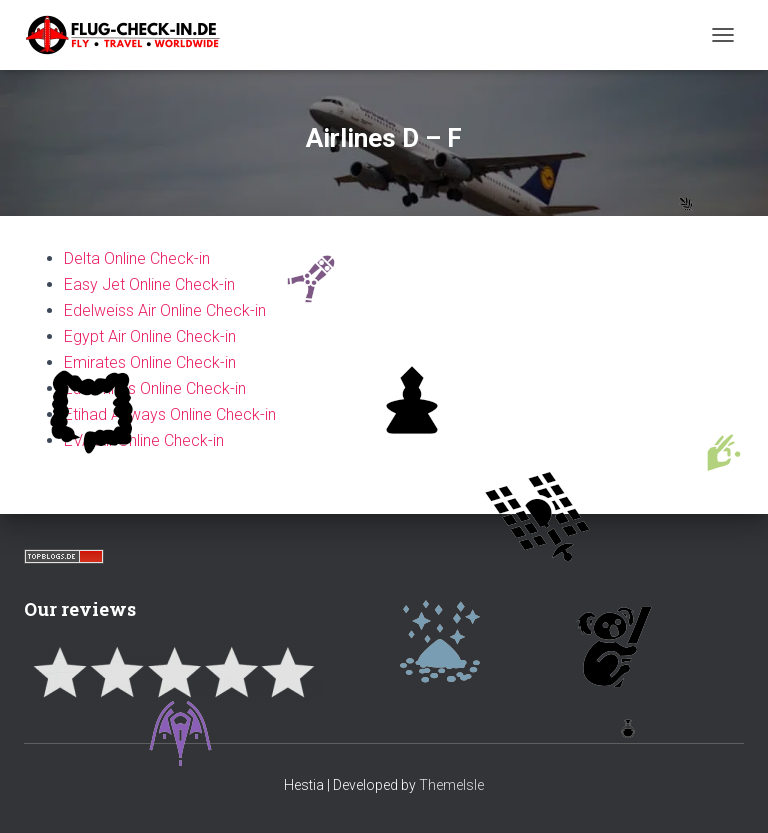 Image resolution: width=768 pixels, height=833 pixels. Describe the element at coordinates (180, 733) in the screenshot. I see `select a scout ship unit in a strategy game` at that location.